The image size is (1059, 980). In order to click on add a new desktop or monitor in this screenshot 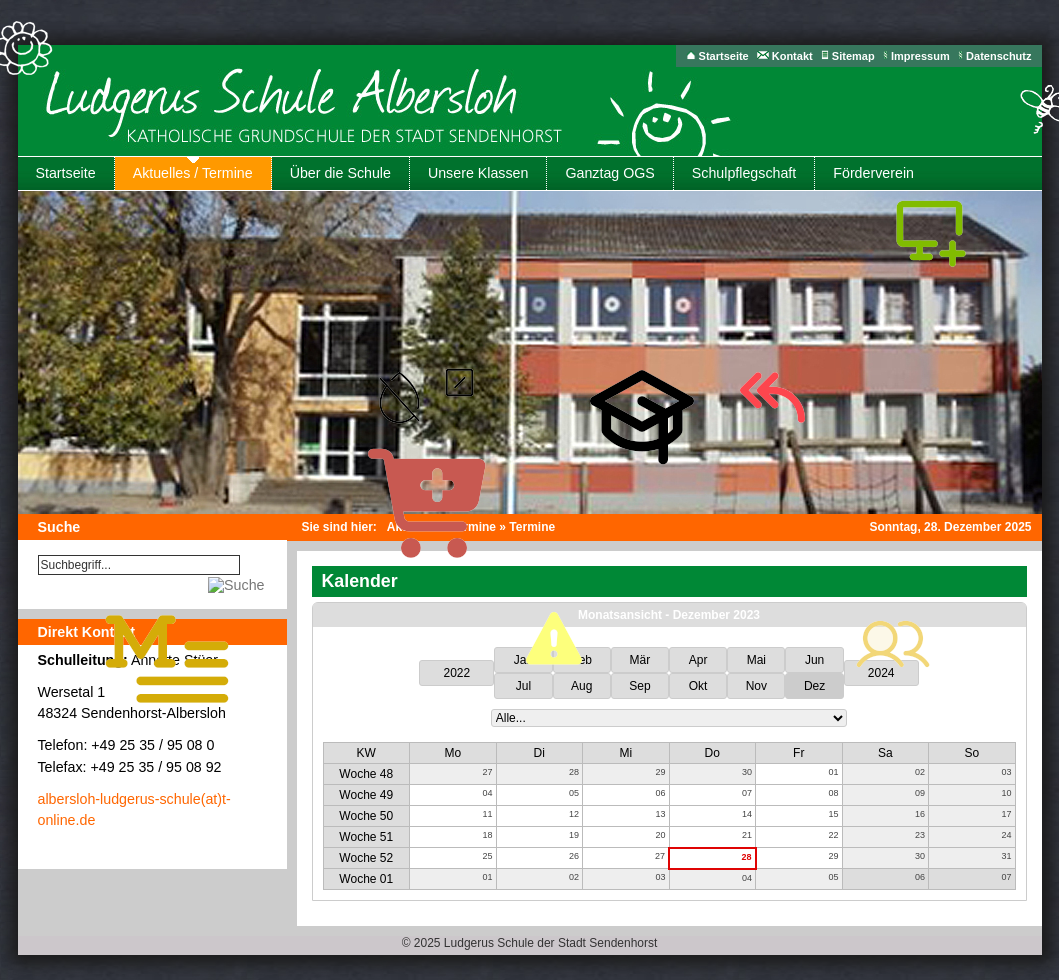, I will do `click(929, 230)`.